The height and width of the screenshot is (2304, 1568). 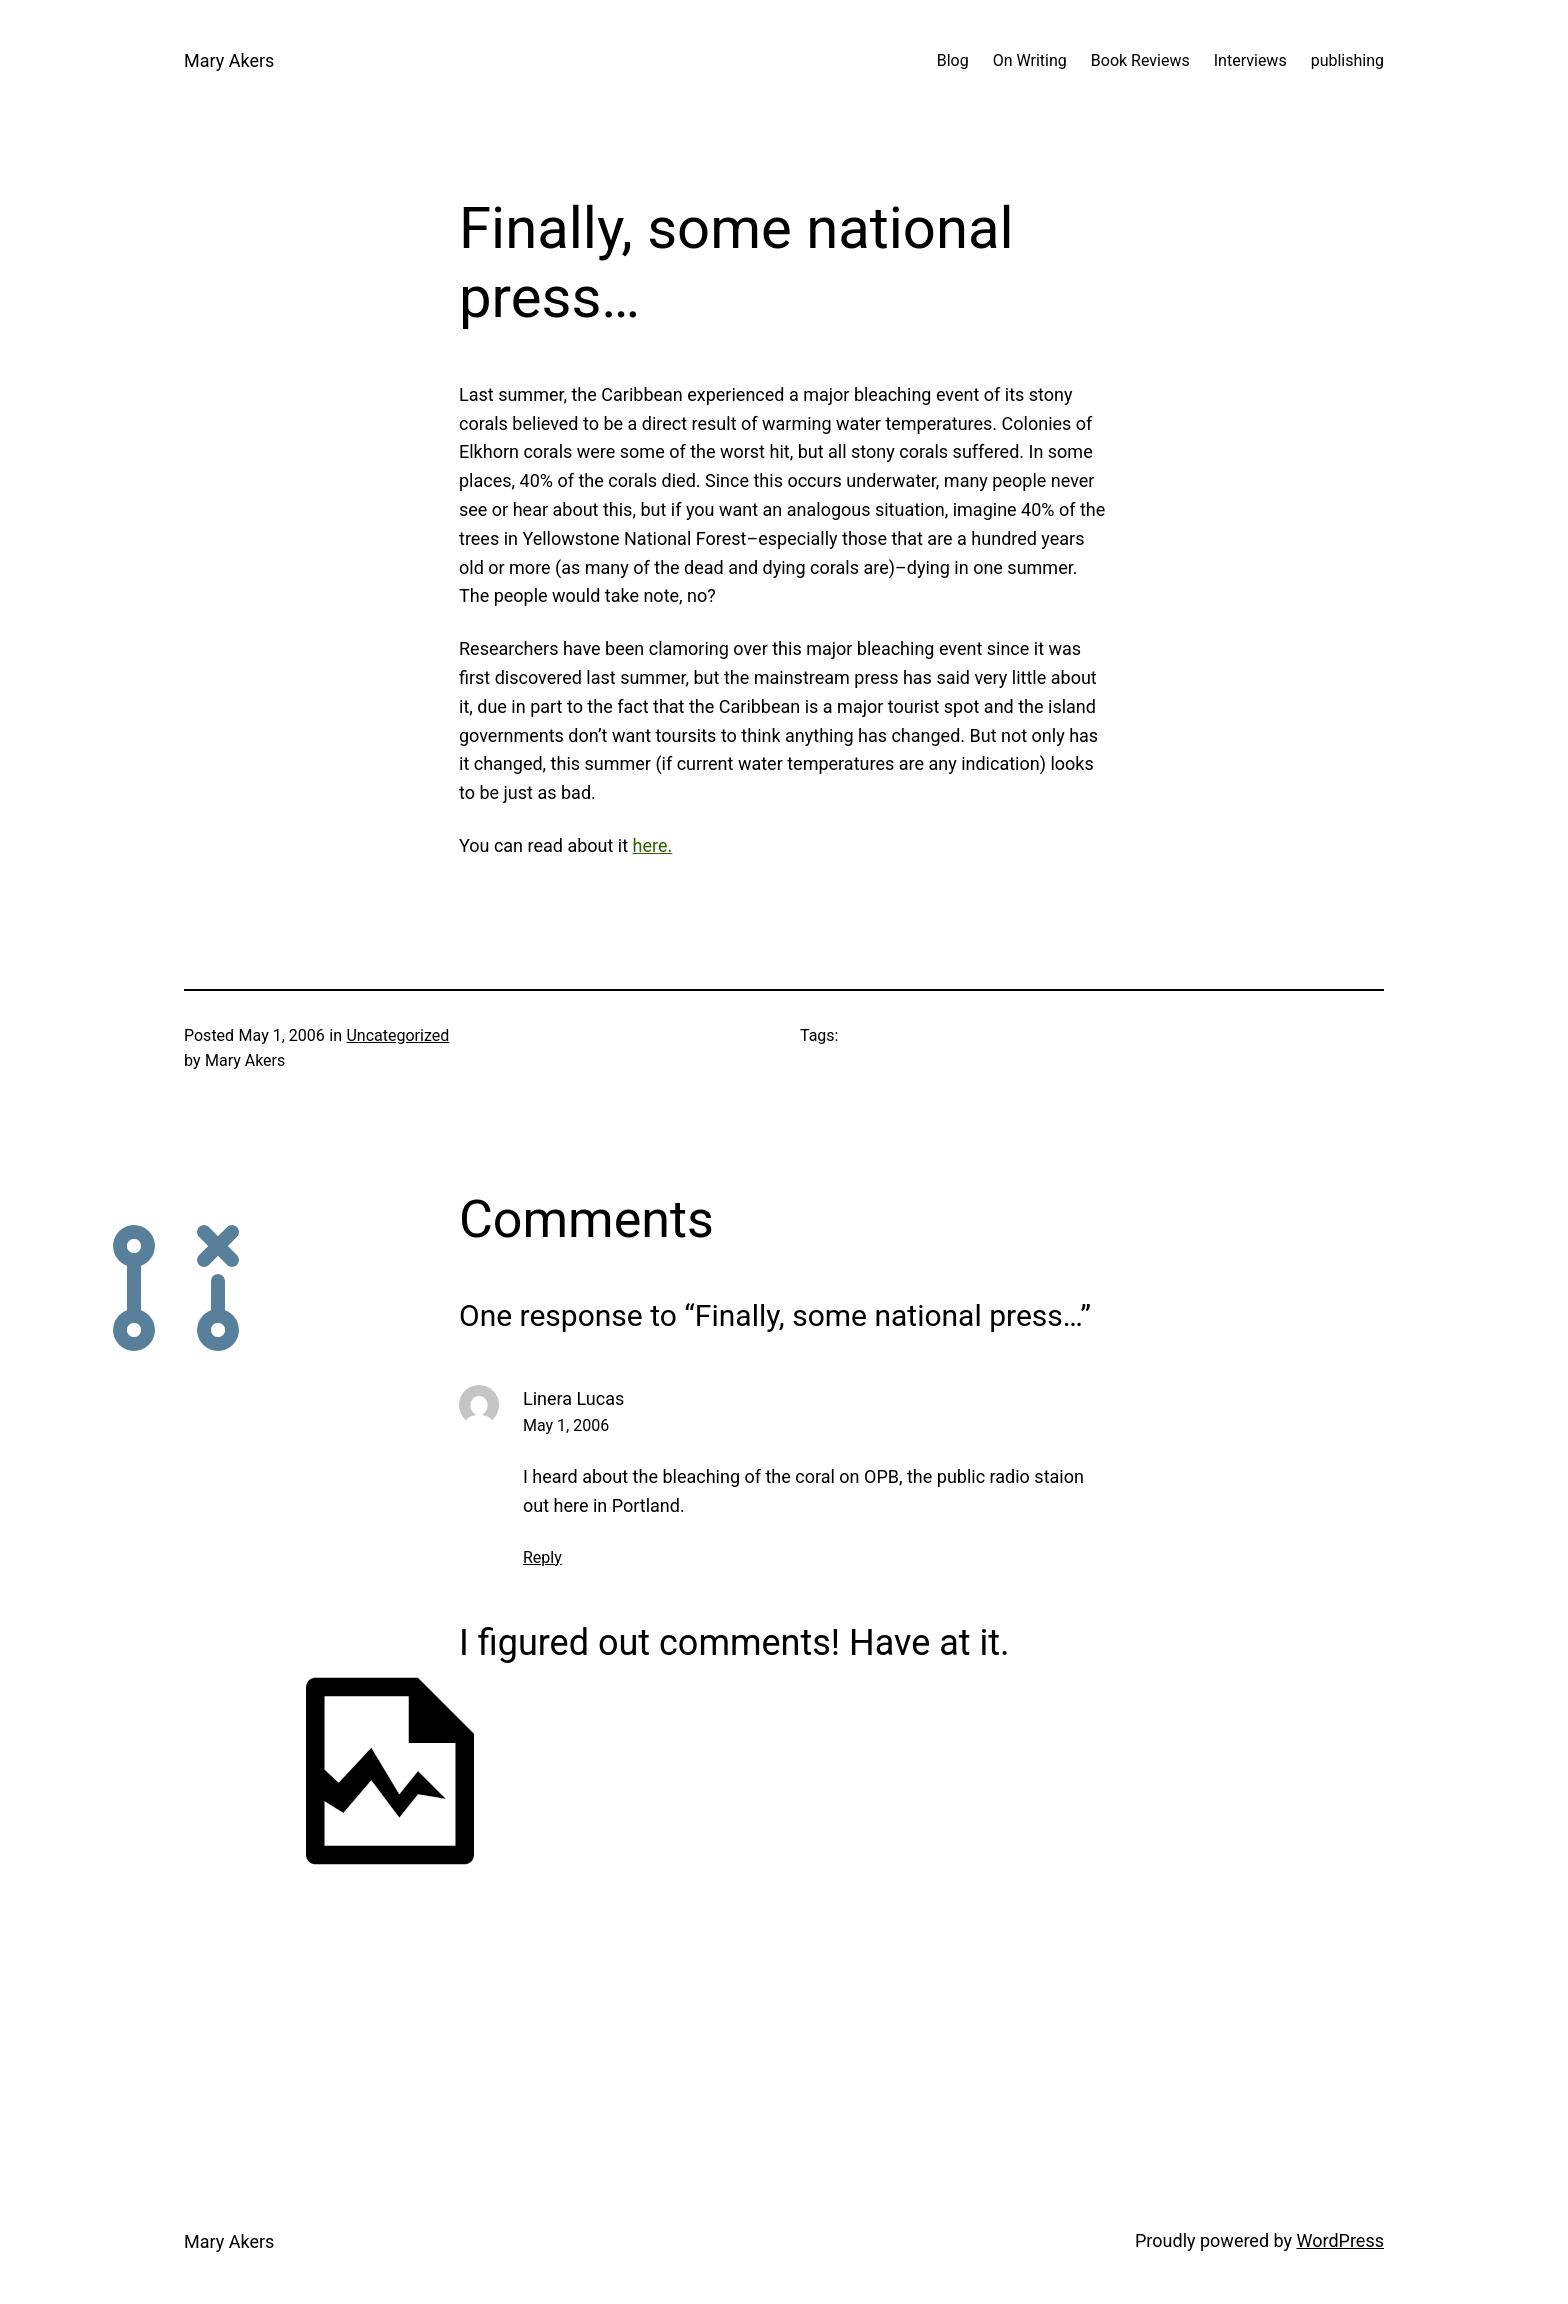 What do you see at coordinates (176, 1288) in the screenshot?
I see `close or cancel a pull request` at bounding box center [176, 1288].